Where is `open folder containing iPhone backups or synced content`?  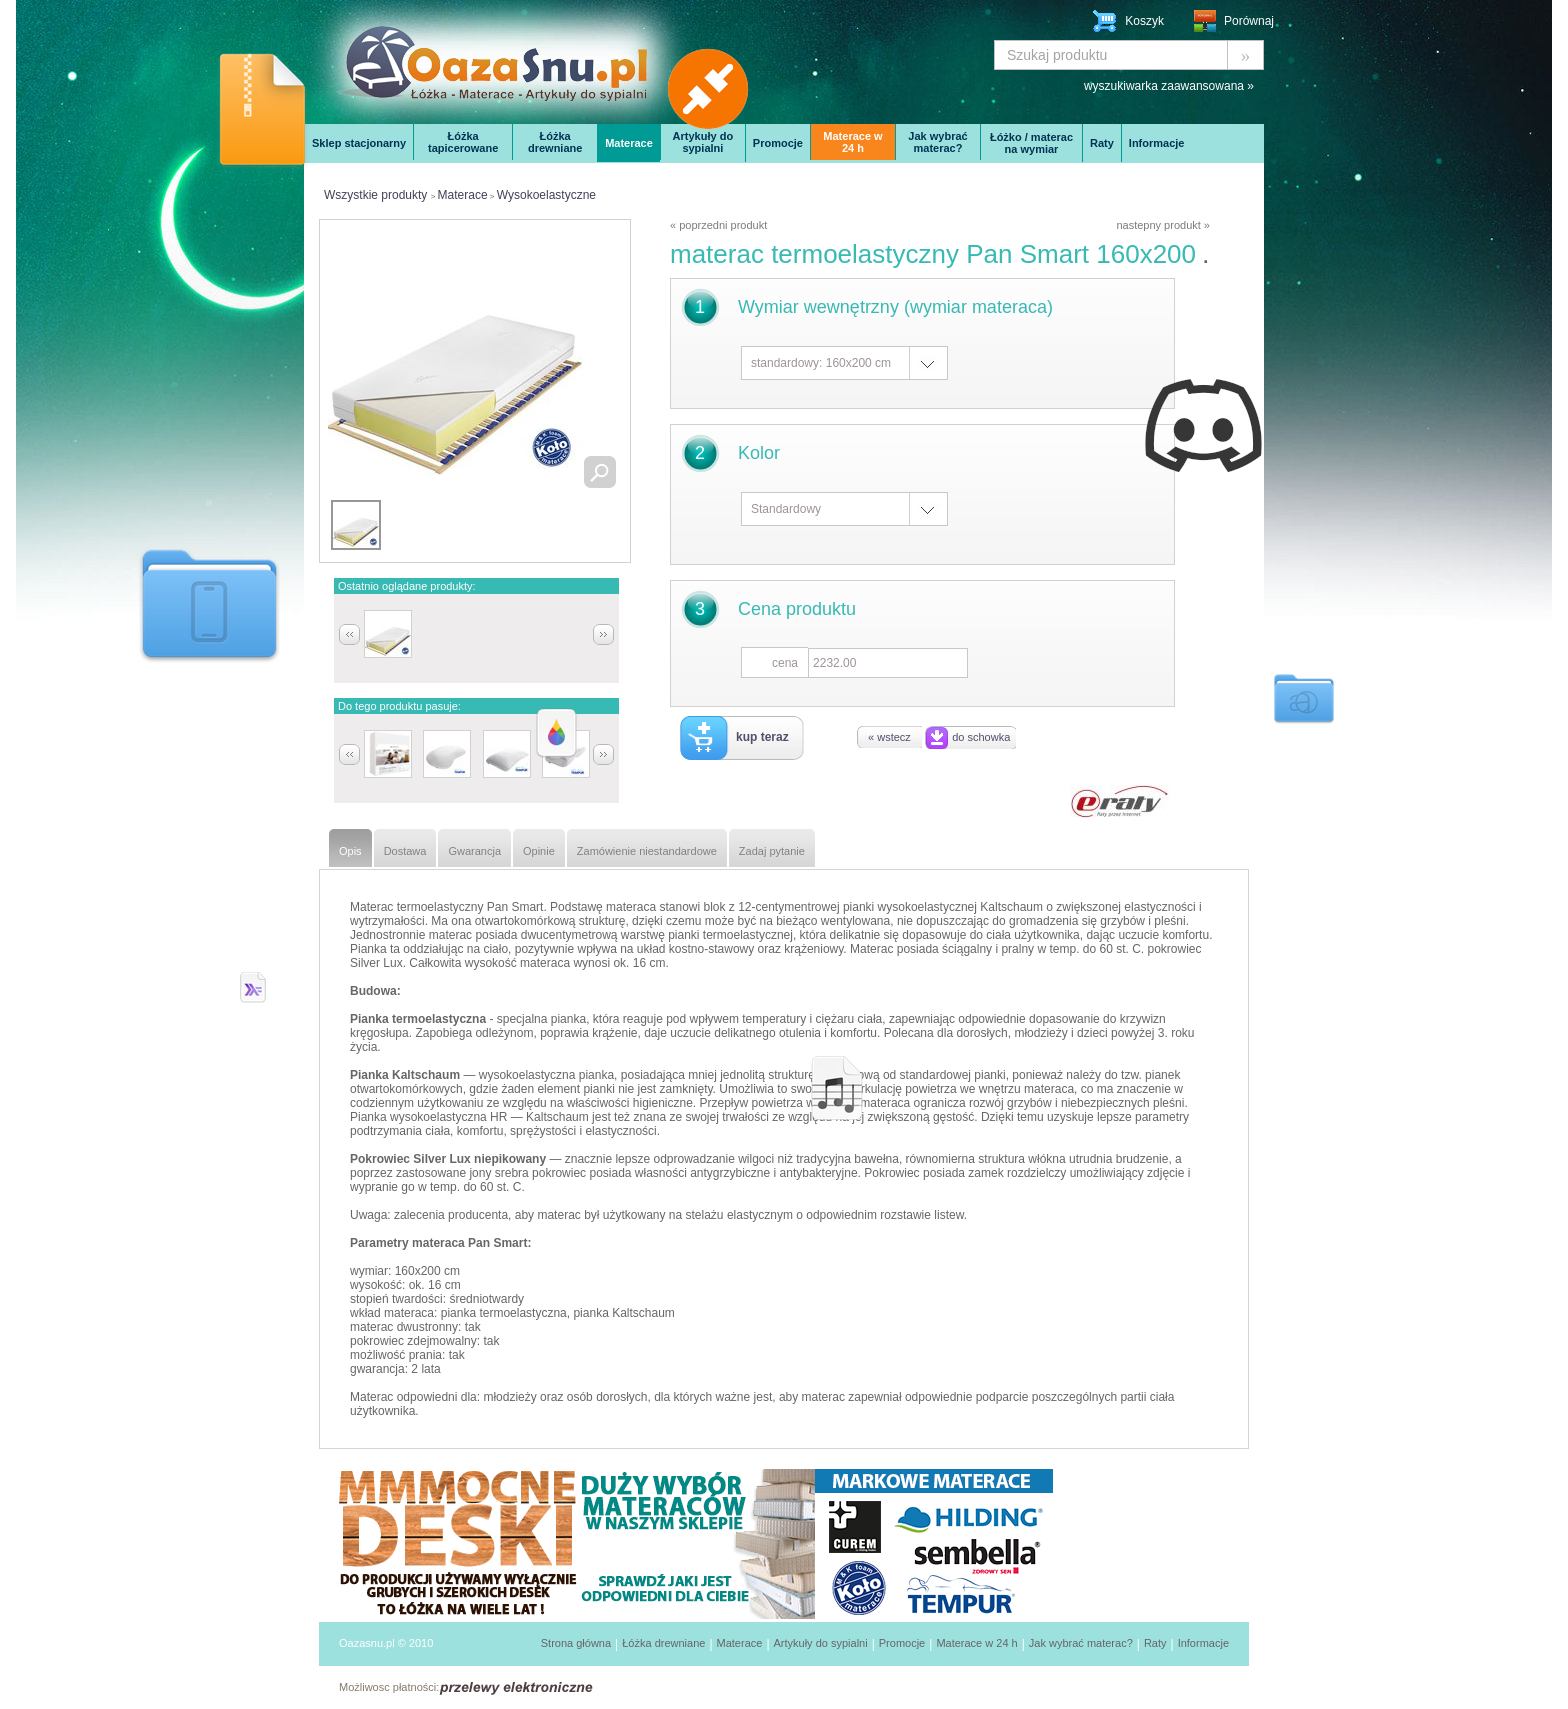
open folder containing iPhone backups or synced content is located at coordinates (209, 603).